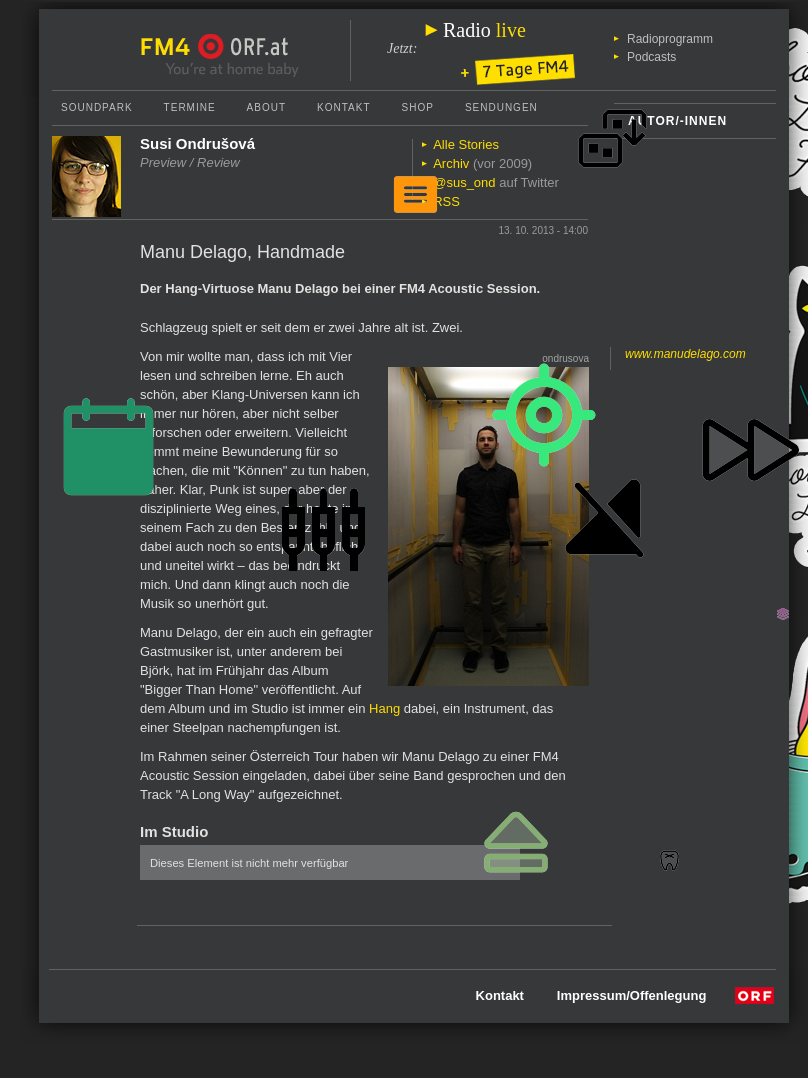 Image resolution: width=808 pixels, height=1078 pixels. What do you see at coordinates (609, 520) in the screenshot?
I see `no cellular signal available` at bounding box center [609, 520].